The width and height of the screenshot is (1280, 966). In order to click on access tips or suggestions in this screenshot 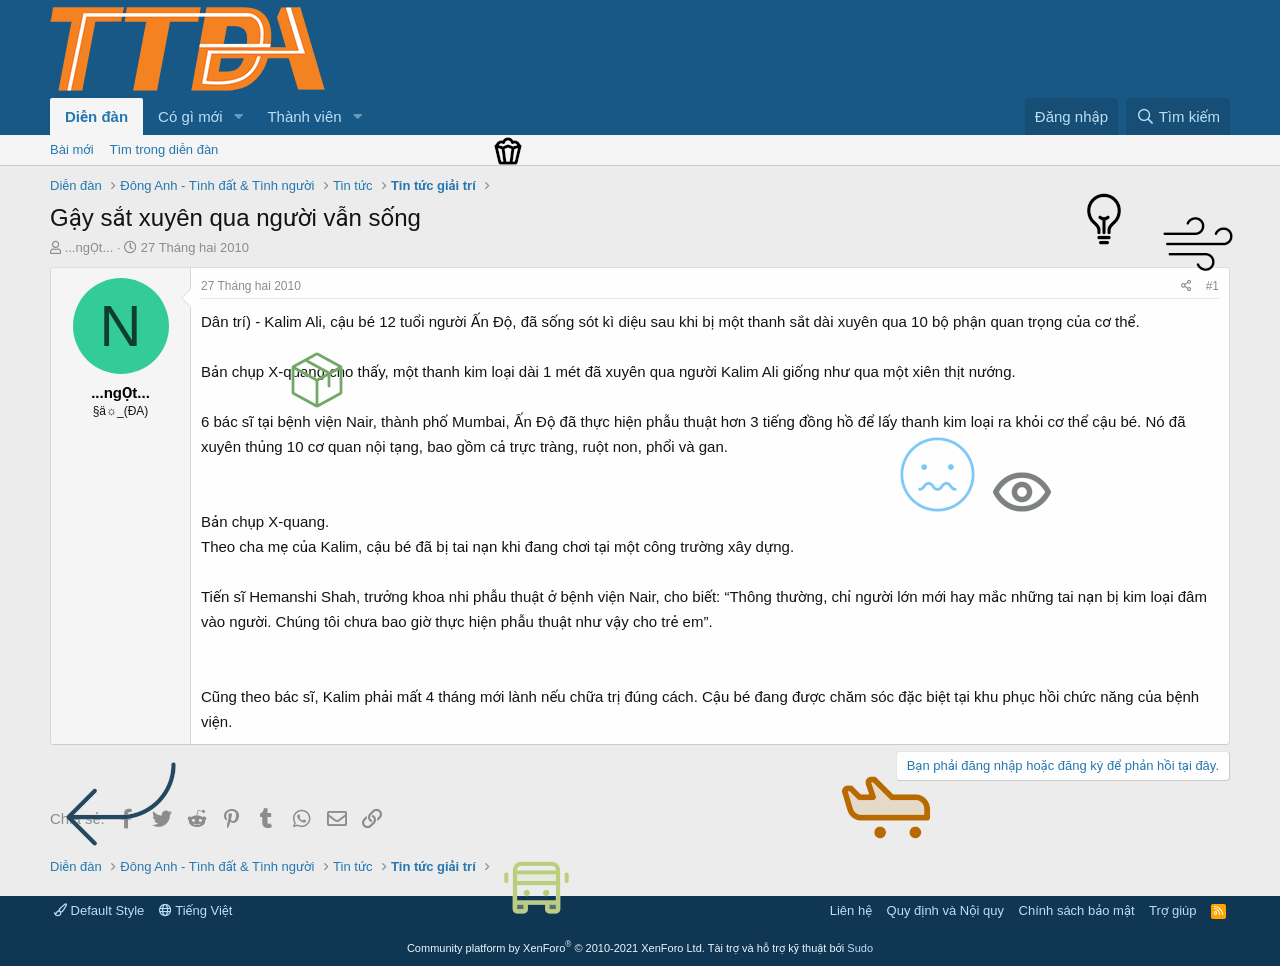, I will do `click(1104, 219)`.